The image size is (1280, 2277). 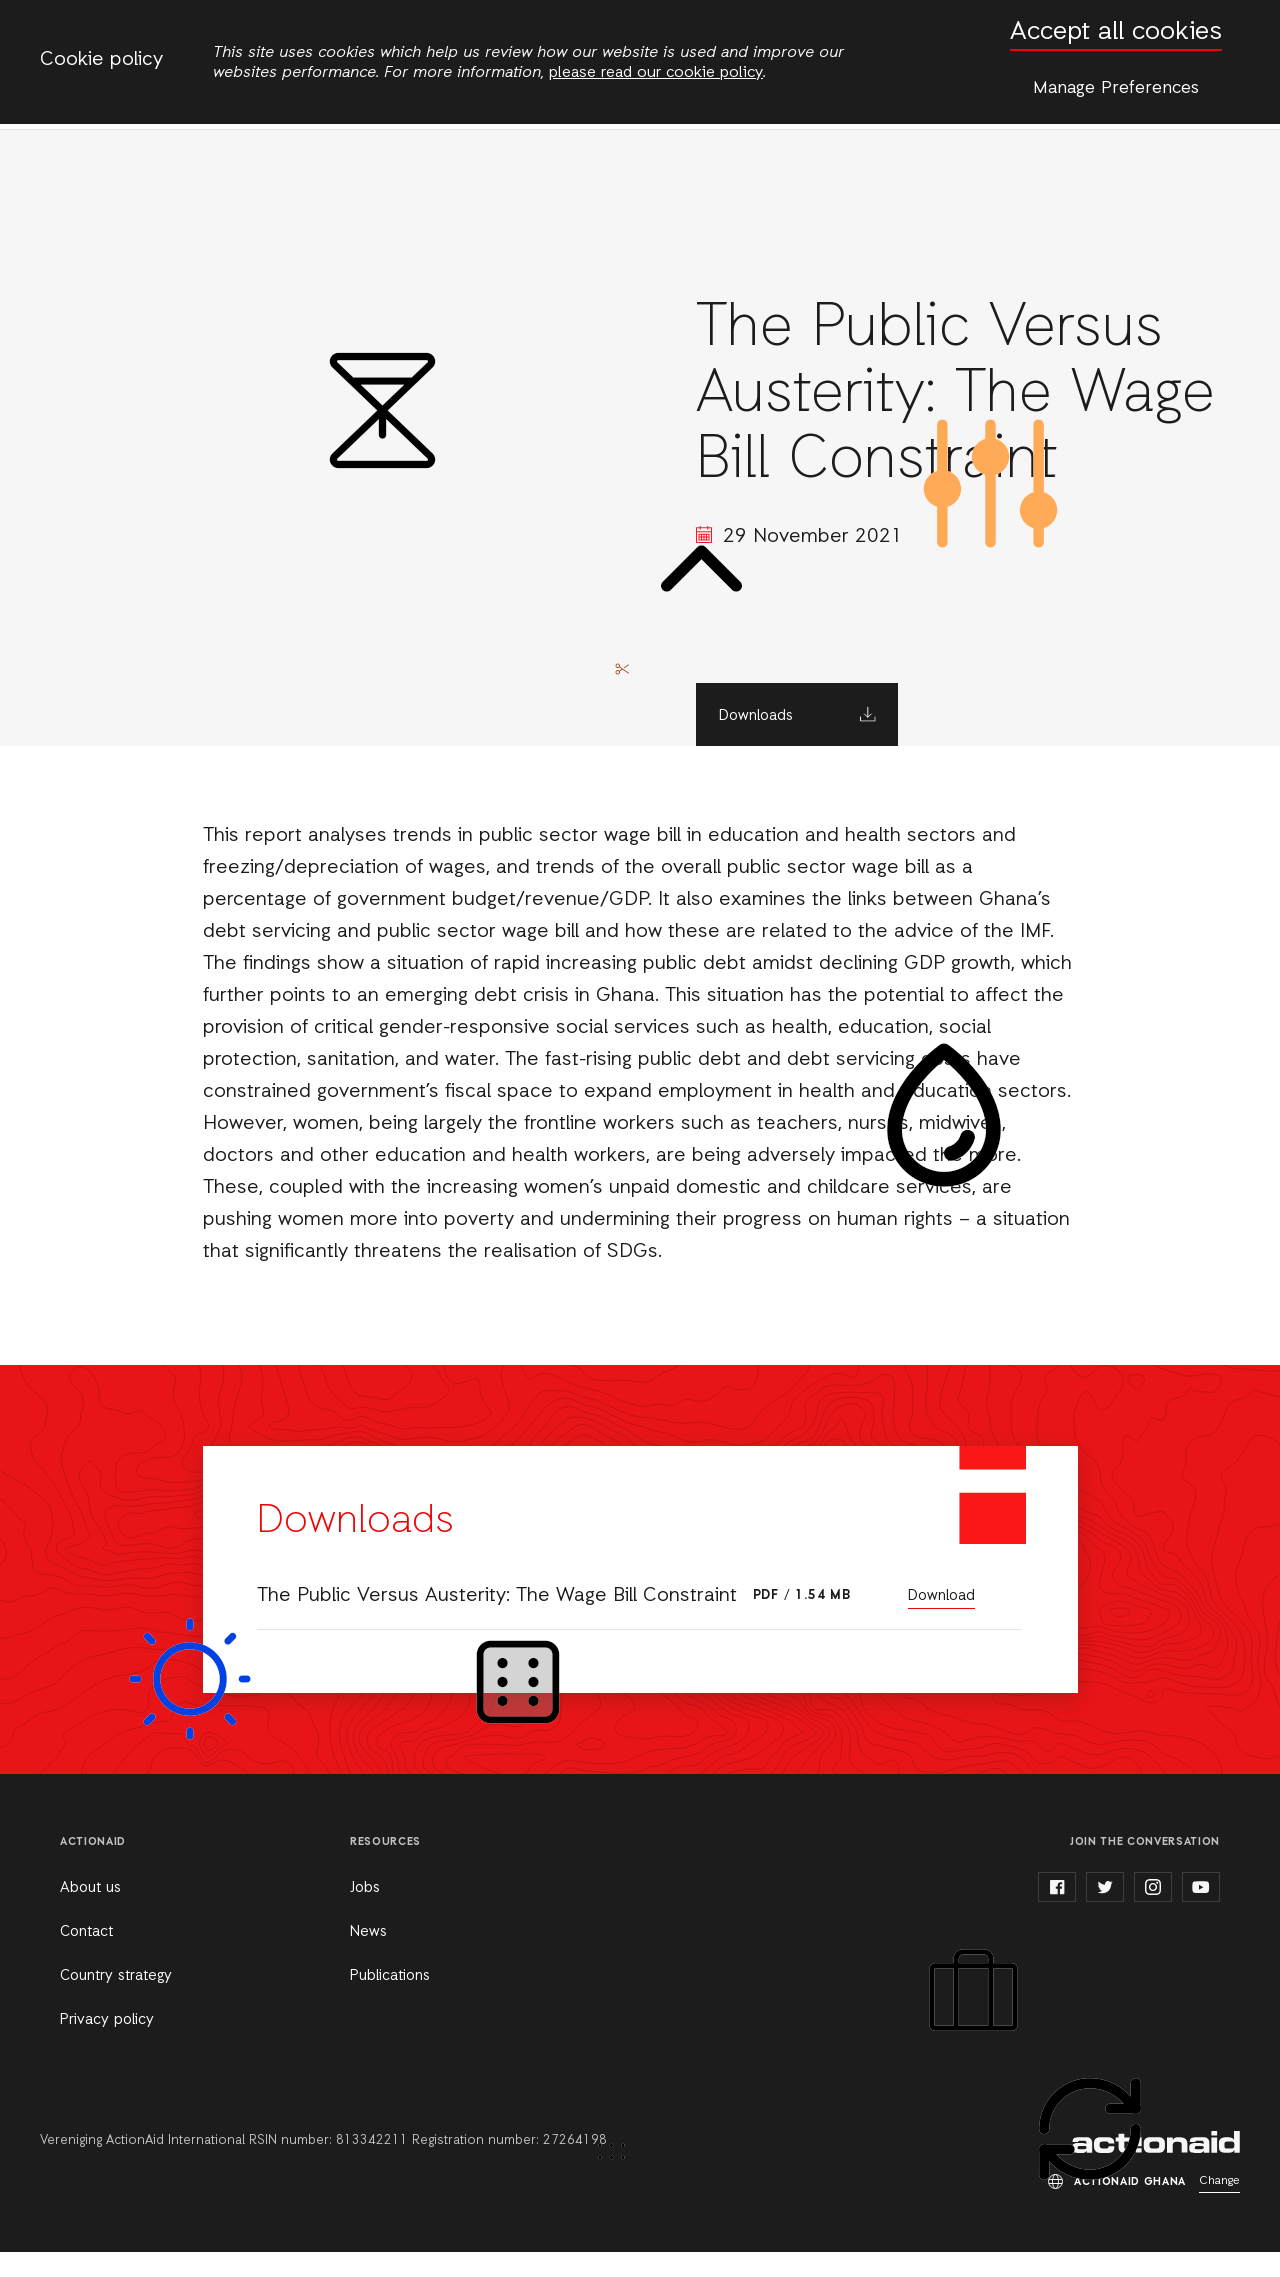 I want to click on collapse an expanded section, so click(x=701, y=568).